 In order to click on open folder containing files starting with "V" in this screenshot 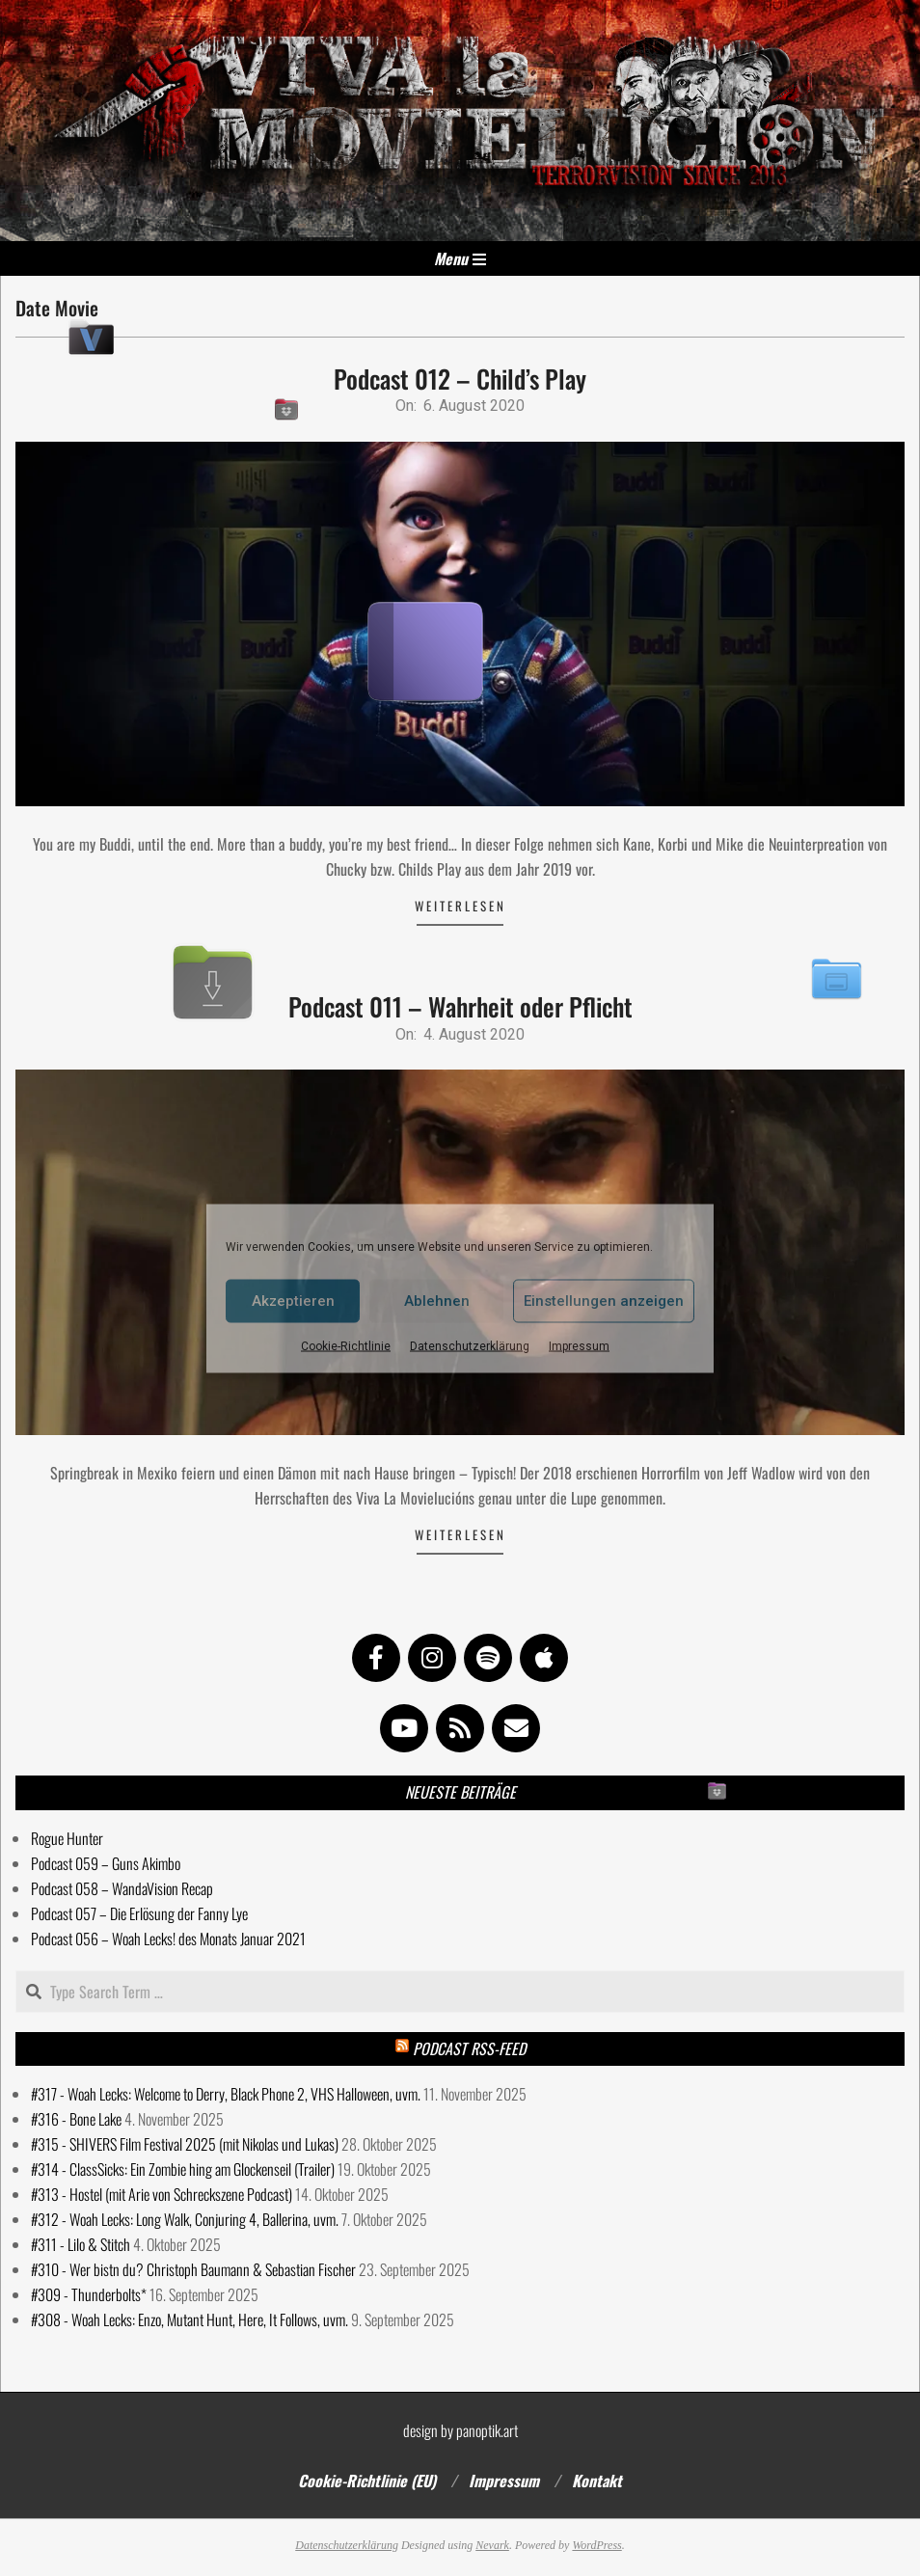, I will do `click(91, 338)`.